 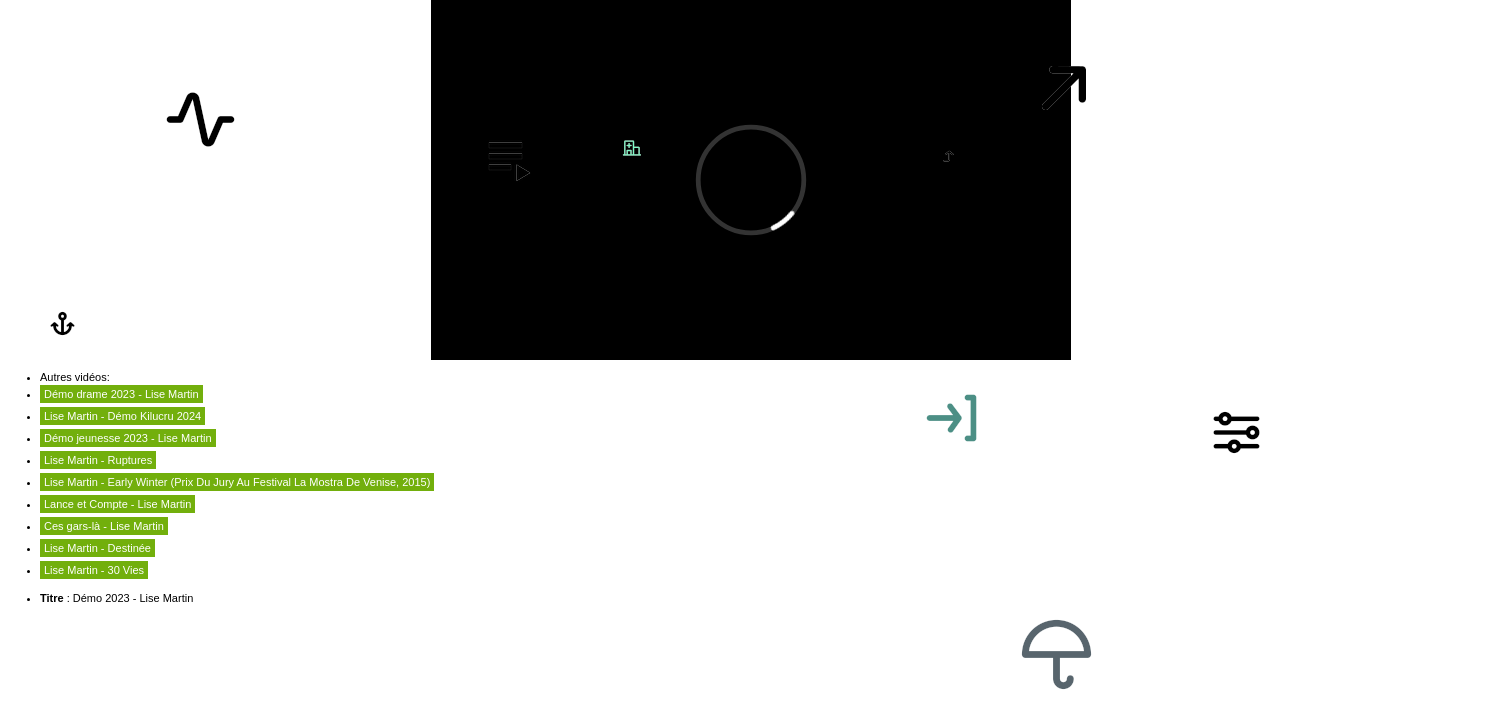 What do you see at coordinates (631, 148) in the screenshot?
I see `find nearby hospitals or medical facilities` at bounding box center [631, 148].